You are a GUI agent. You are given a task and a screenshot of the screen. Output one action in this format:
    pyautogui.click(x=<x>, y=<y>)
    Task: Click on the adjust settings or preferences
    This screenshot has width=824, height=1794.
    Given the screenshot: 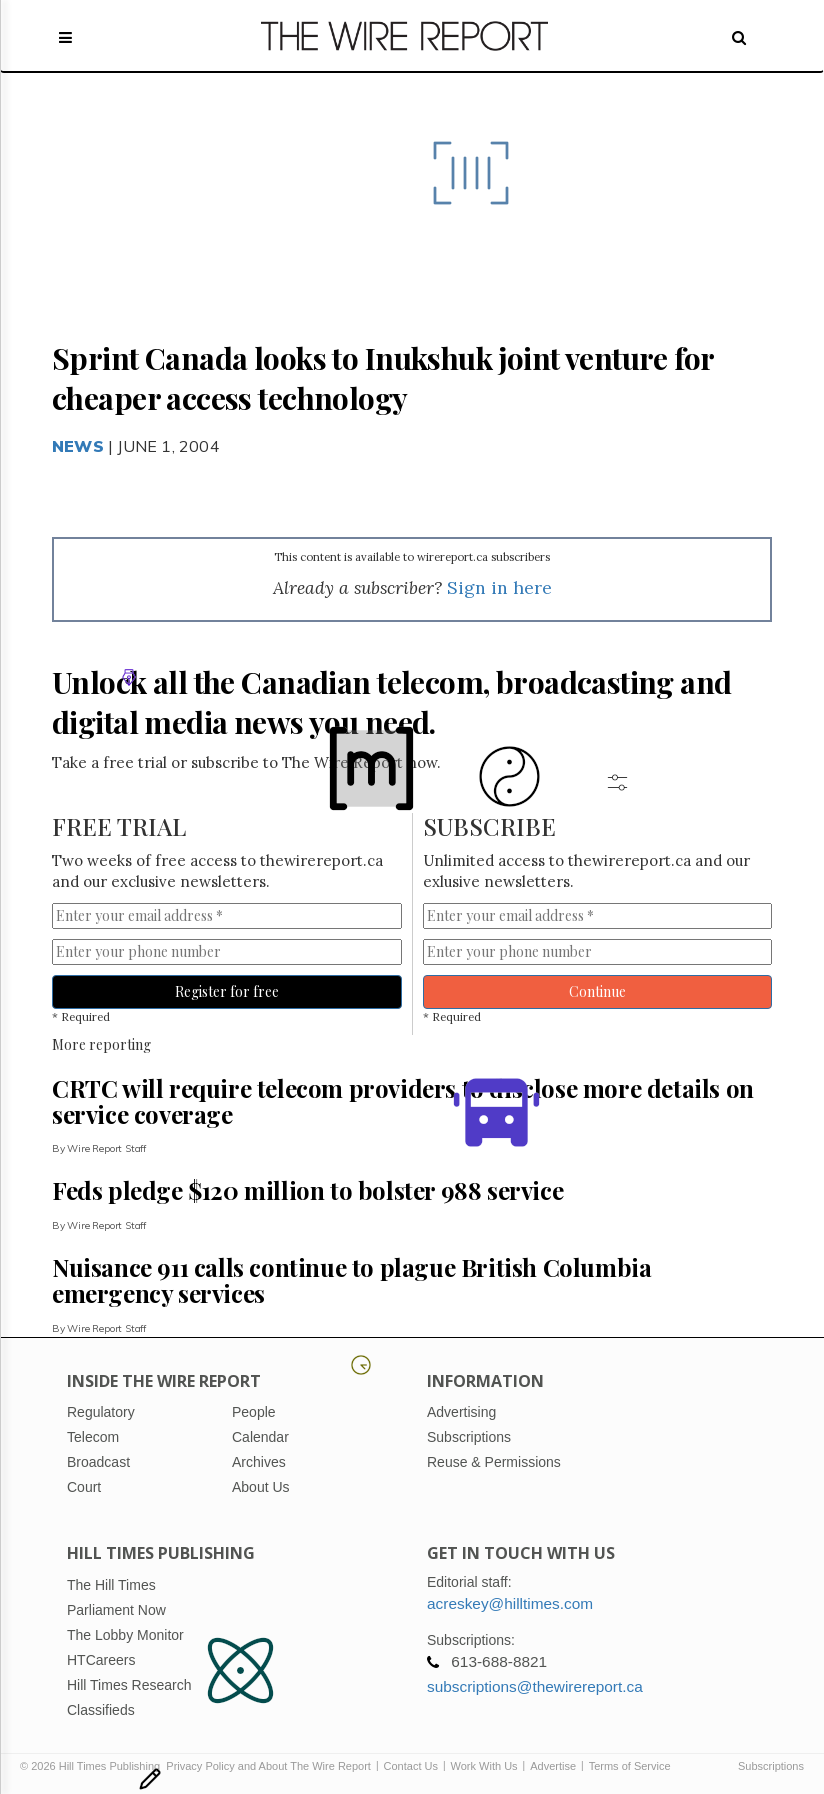 What is the action you would take?
    pyautogui.click(x=617, y=782)
    